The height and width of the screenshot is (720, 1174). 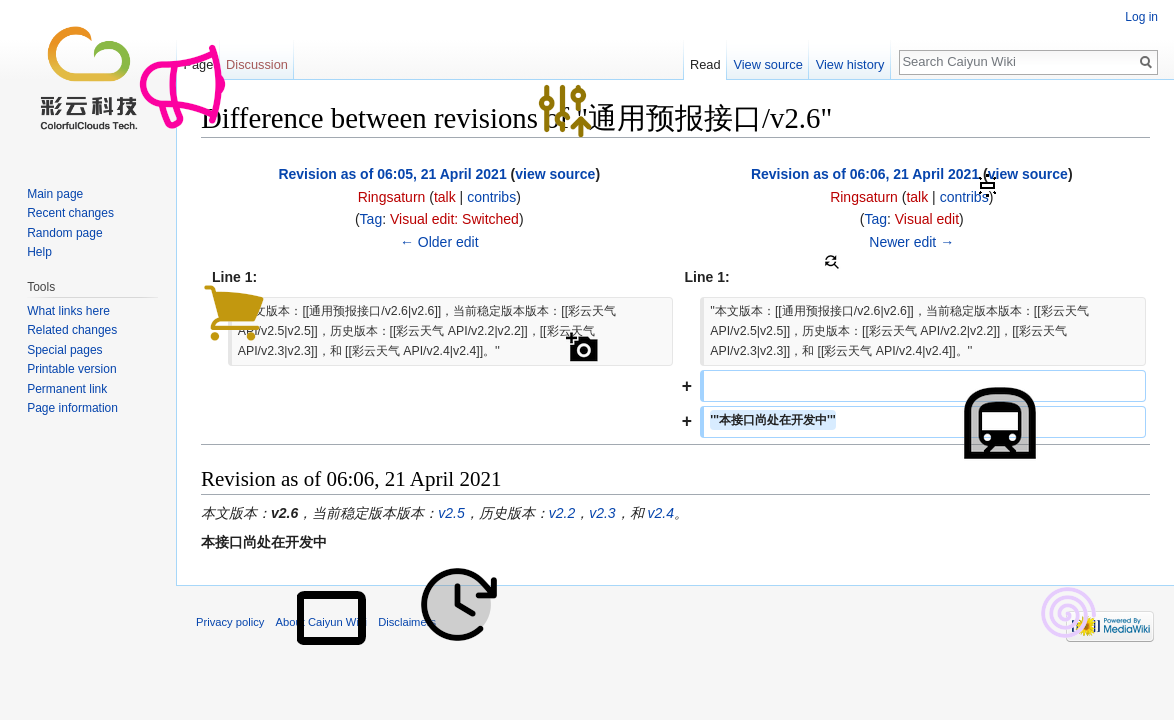 What do you see at coordinates (831, 261) in the screenshot?
I see `find and replace text or content` at bounding box center [831, 261].